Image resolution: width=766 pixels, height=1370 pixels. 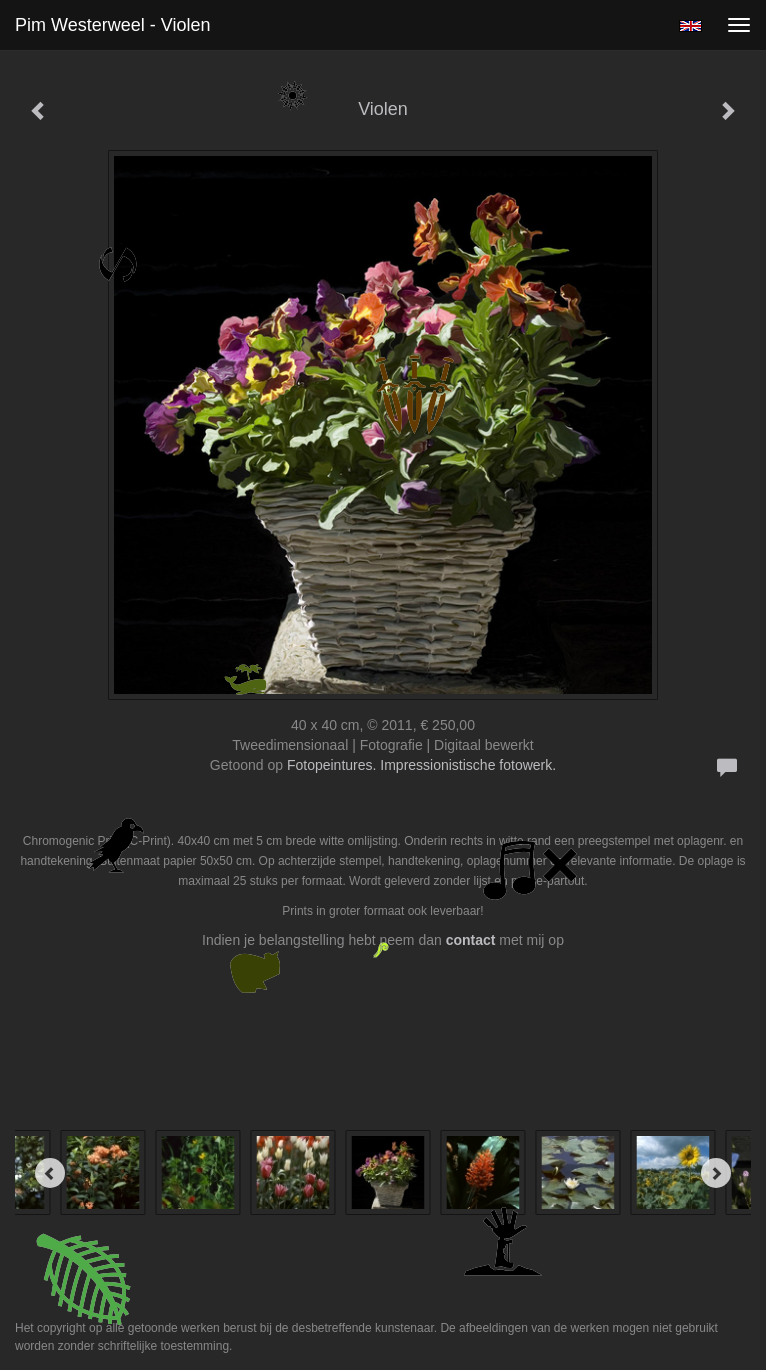 I want to click on select daggers as your weapon type, so click(x=414, y=394).